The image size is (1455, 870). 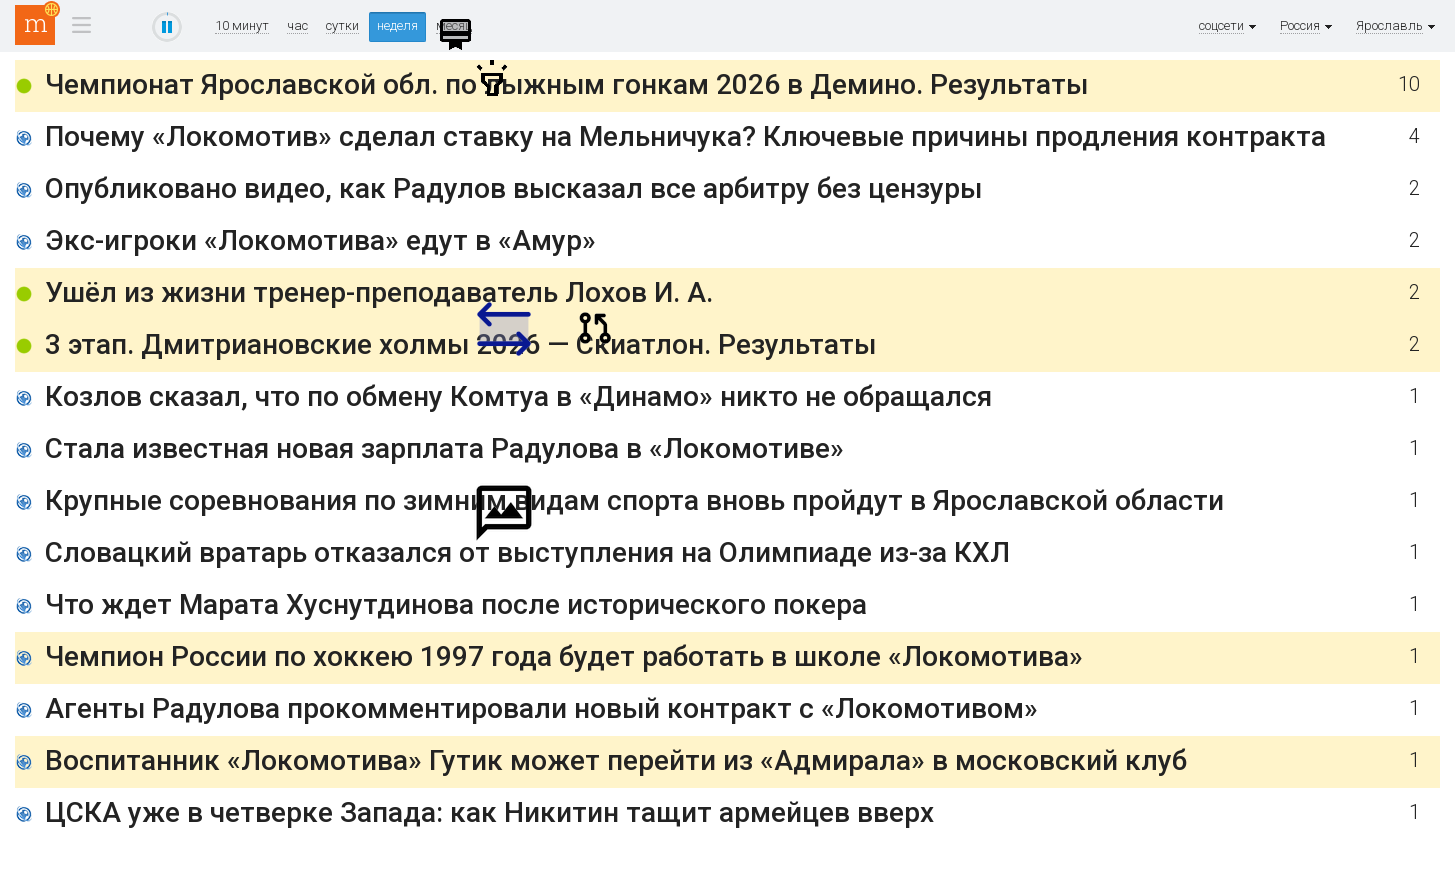 What do you see at coordinates (594, 328) in the screenshot?
I see `create a new pull request` at bounding box center [594, 328].